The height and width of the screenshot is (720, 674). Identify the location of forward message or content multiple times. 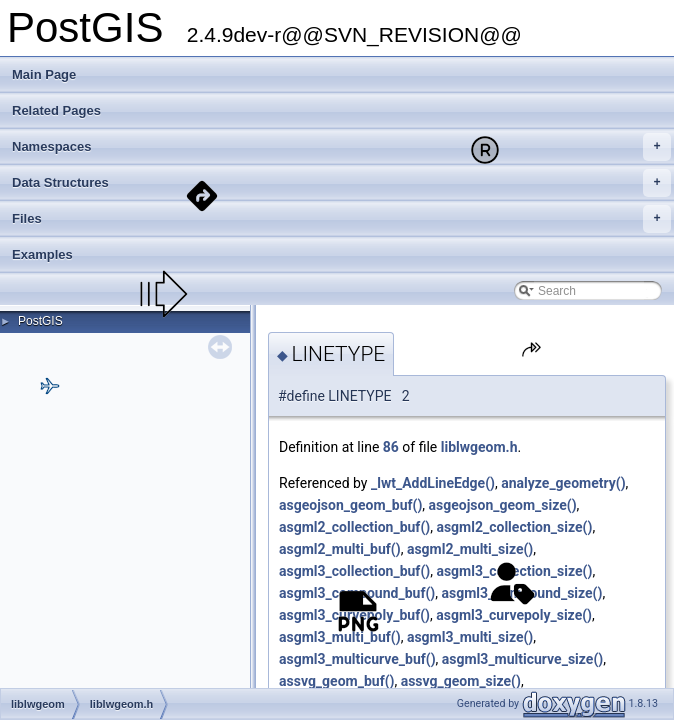
(531, 349).